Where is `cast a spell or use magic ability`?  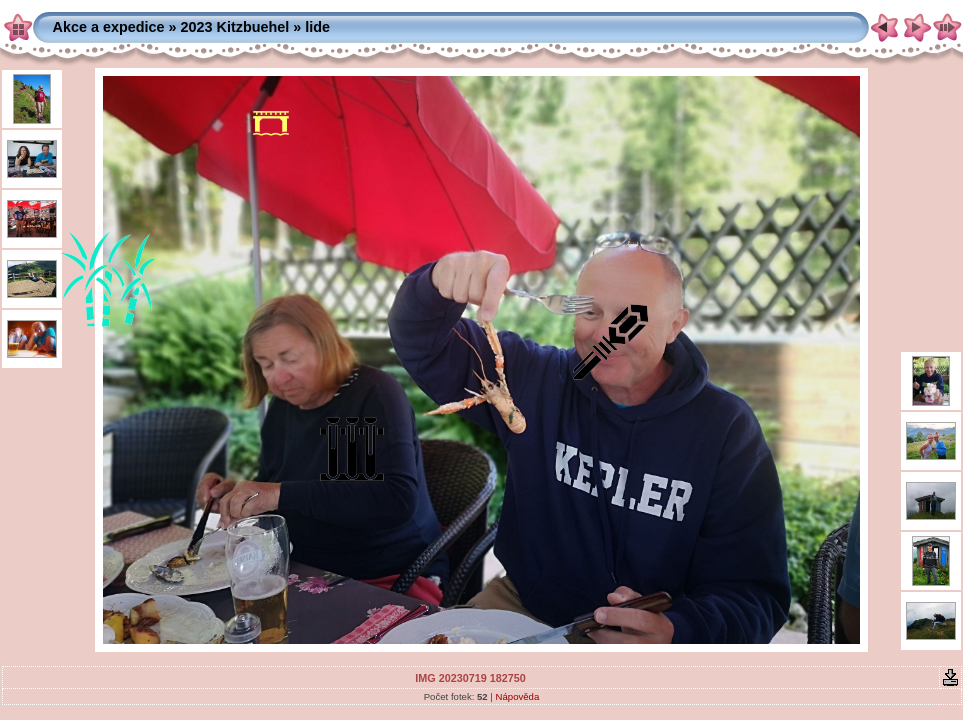
cast a spell or use magic ability is located at coordinates (611, 341).